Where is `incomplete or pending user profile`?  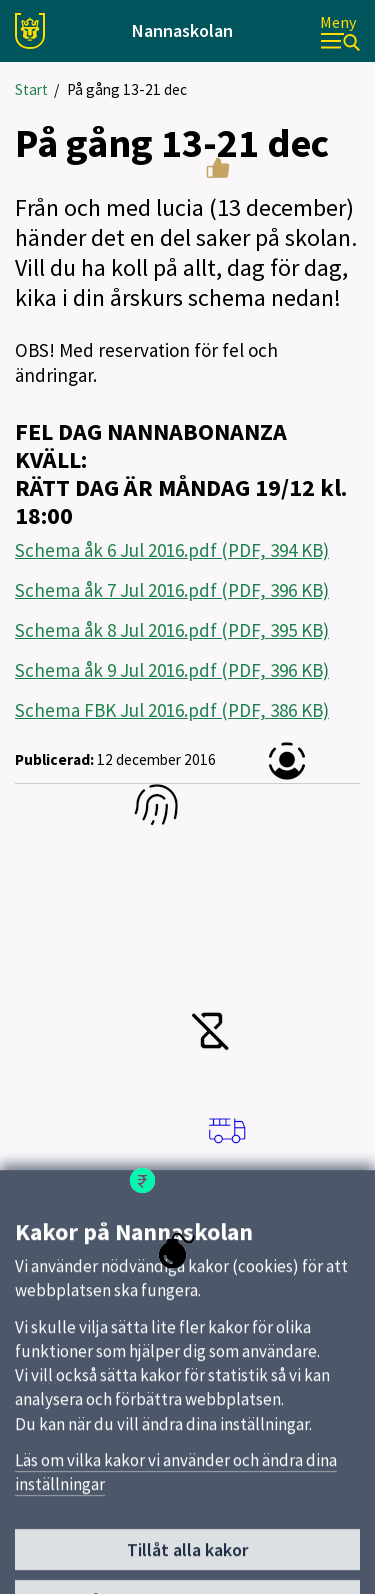
incomplete or pending user profile is located at coordinates (287, 761).